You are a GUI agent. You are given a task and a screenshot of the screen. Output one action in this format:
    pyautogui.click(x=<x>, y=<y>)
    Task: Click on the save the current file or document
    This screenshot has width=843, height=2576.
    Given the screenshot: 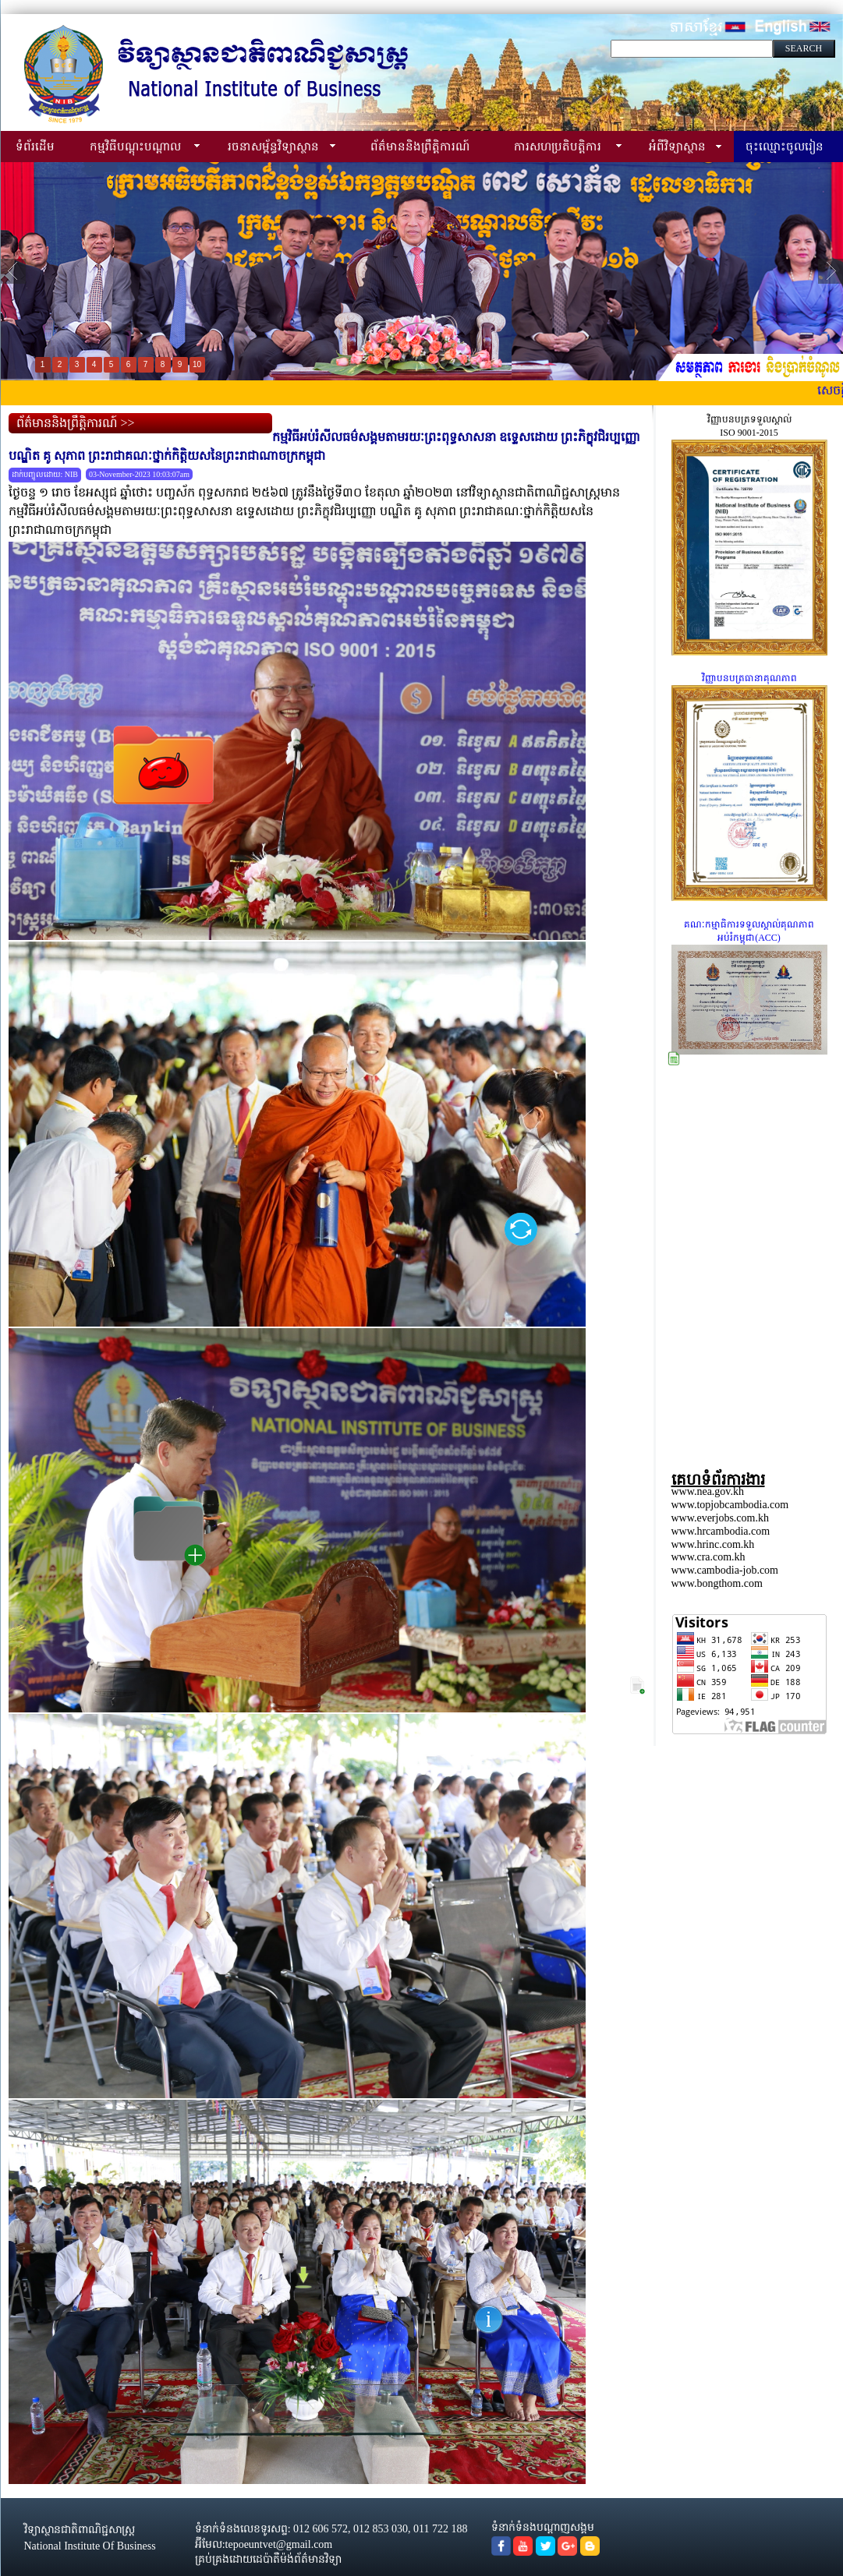 What is the action you would take?
    pyautogui.click(x=303, y=2275)
    